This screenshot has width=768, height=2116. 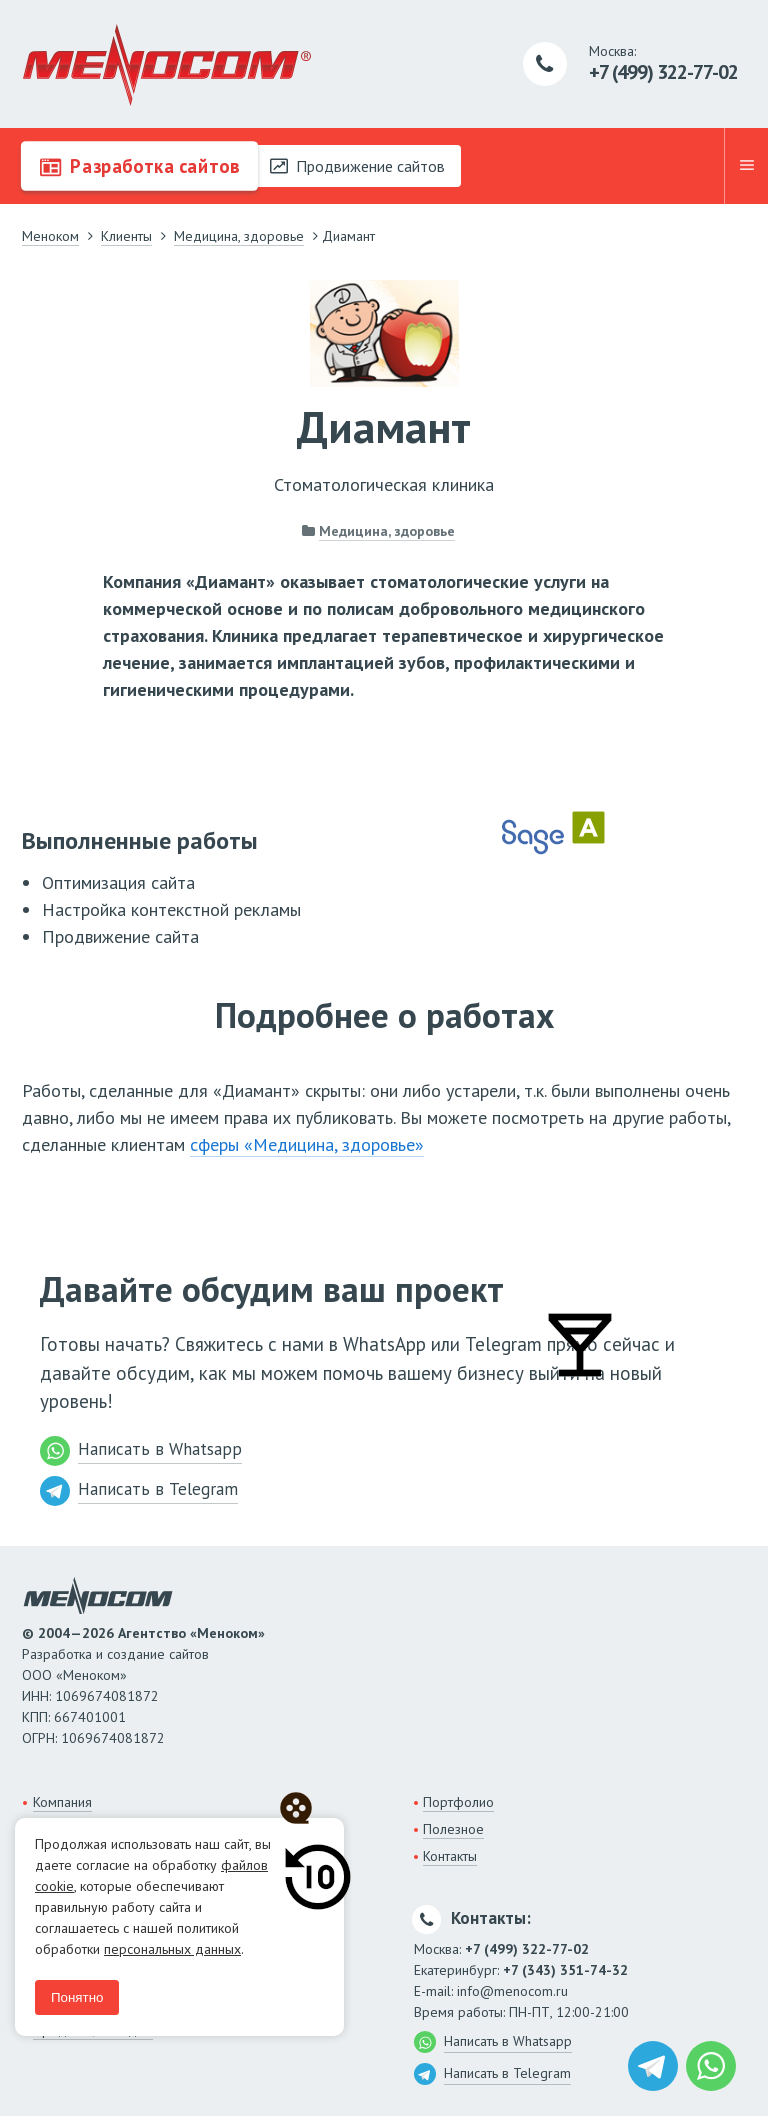 What do you see at coordinates (533, 837) in the screenshot?
I see `sage software logo` at bounding box center [533, 837].